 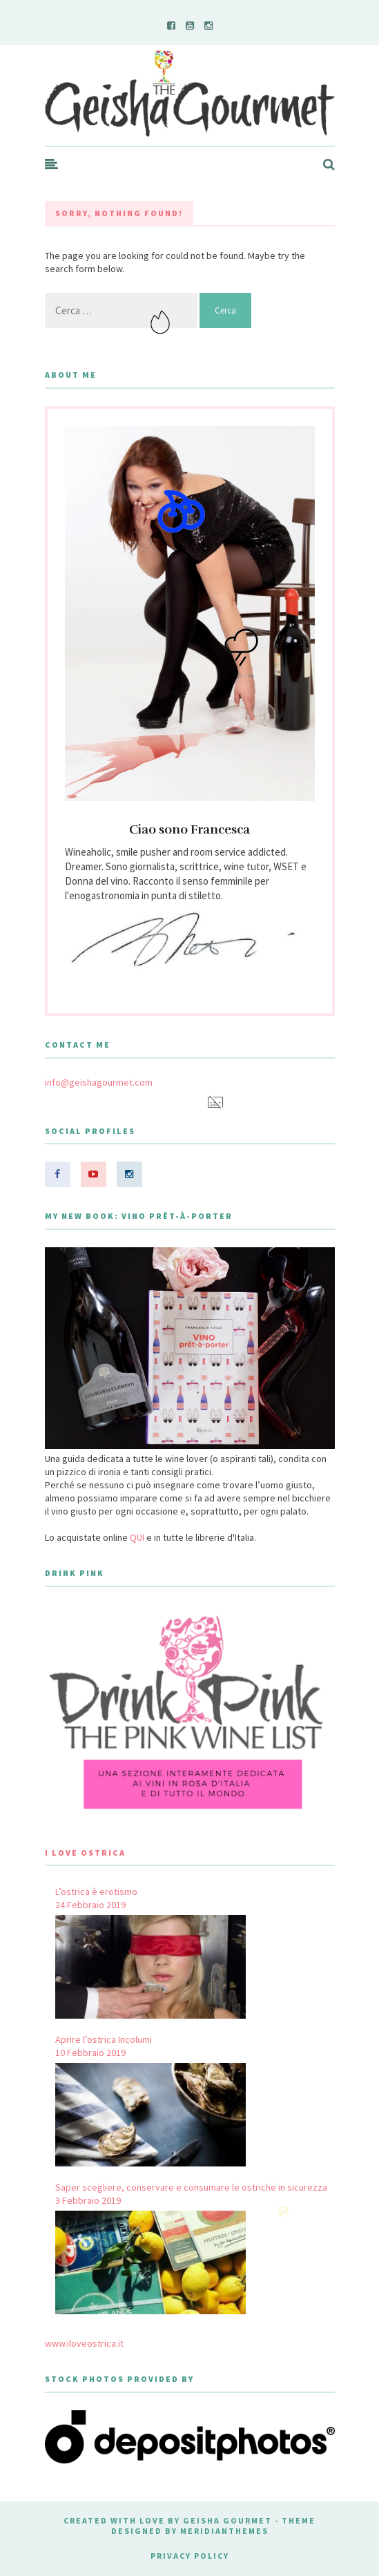 What do you see at coordinates (283, 2211) in the screenshot?
I see `remove a layer from the stack` at bounding box center [283, 2211].